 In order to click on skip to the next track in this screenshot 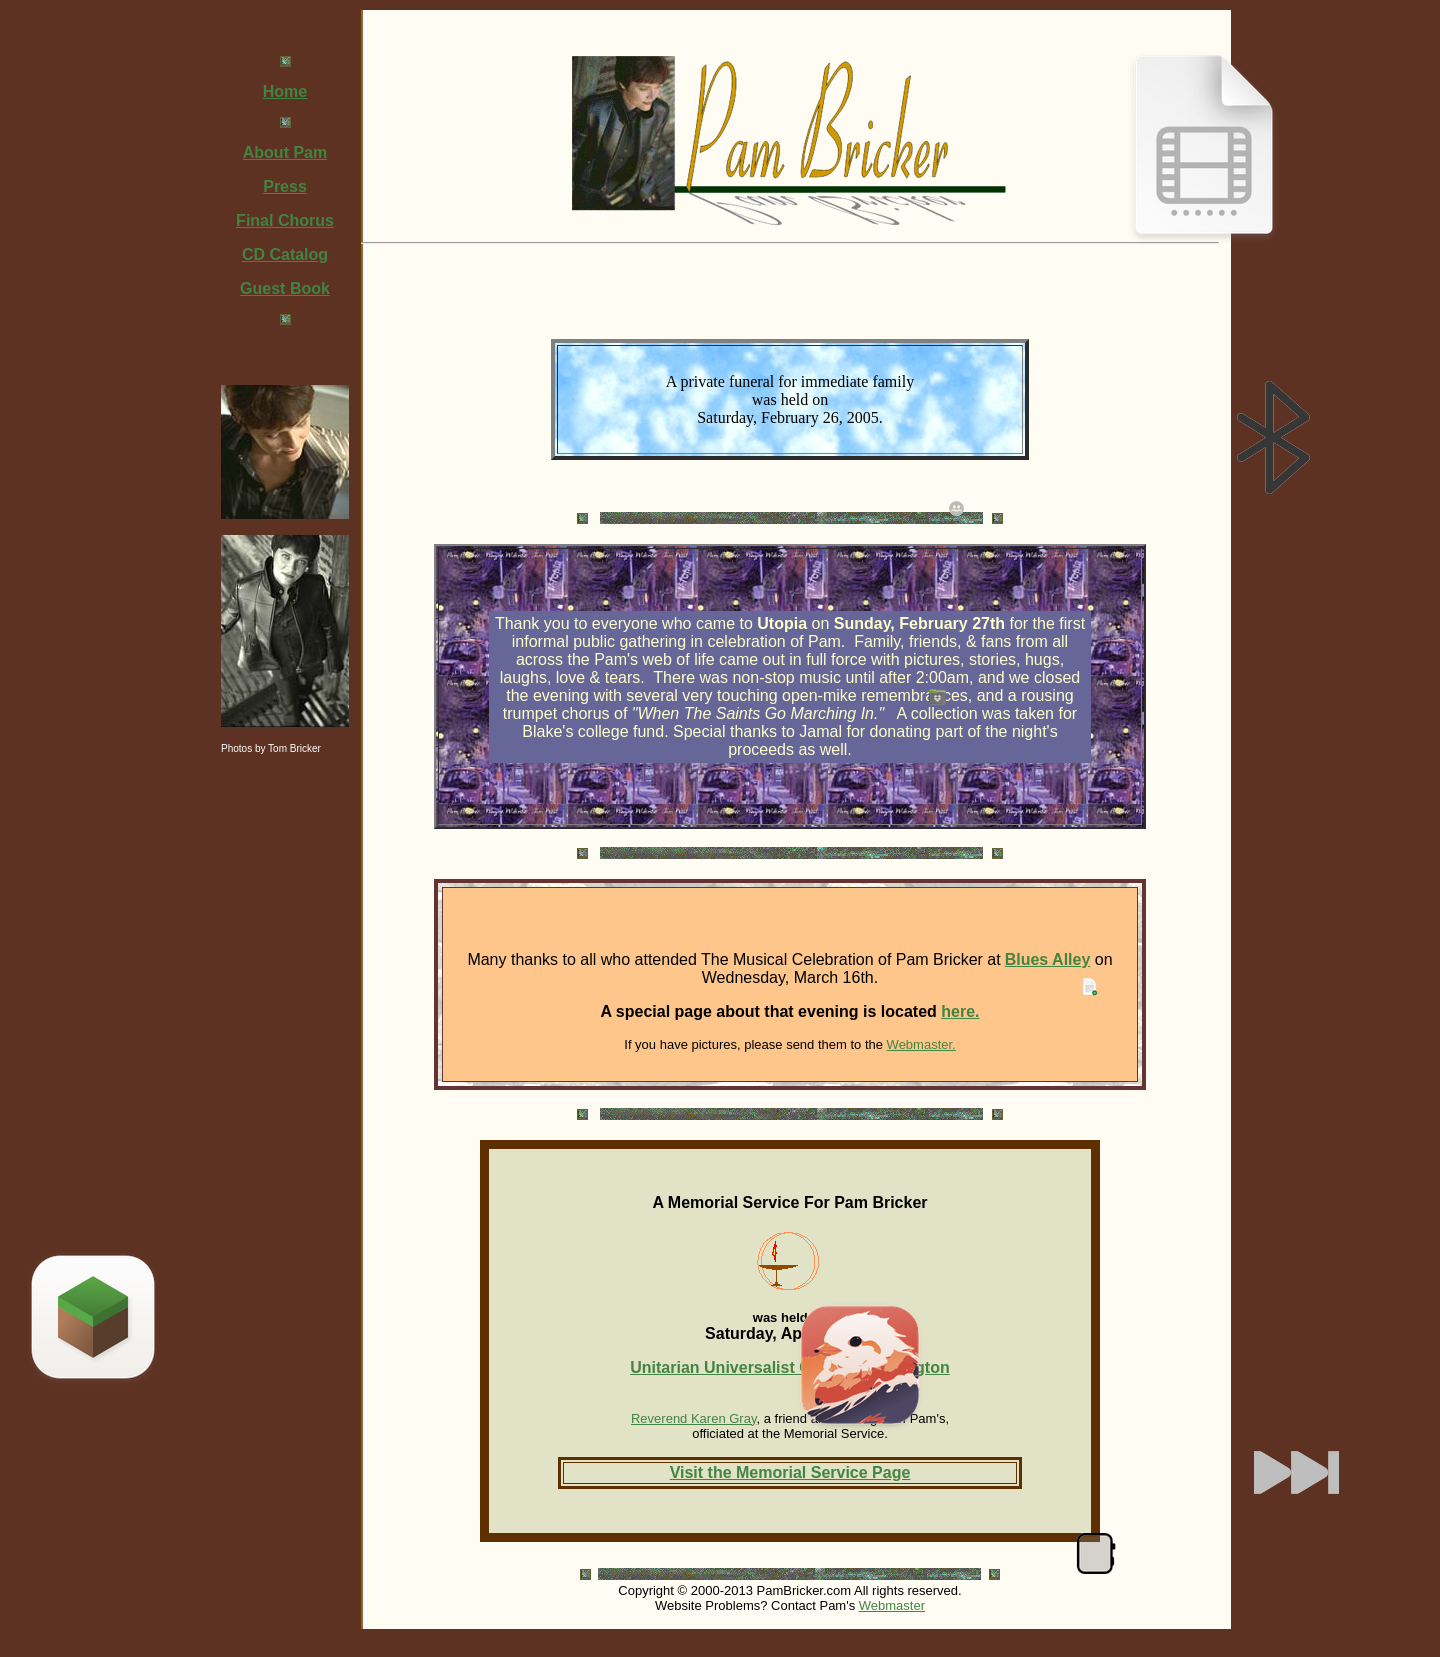, I will do `click(1296, 1472)`.